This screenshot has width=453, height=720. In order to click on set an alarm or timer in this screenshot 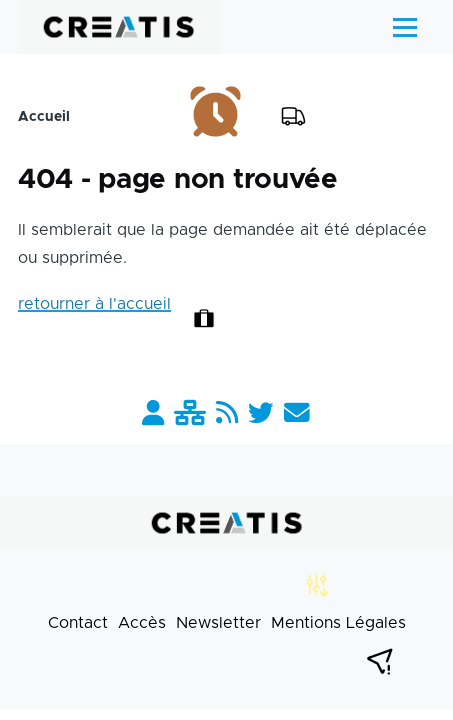, I will do `click(215, 111)`.